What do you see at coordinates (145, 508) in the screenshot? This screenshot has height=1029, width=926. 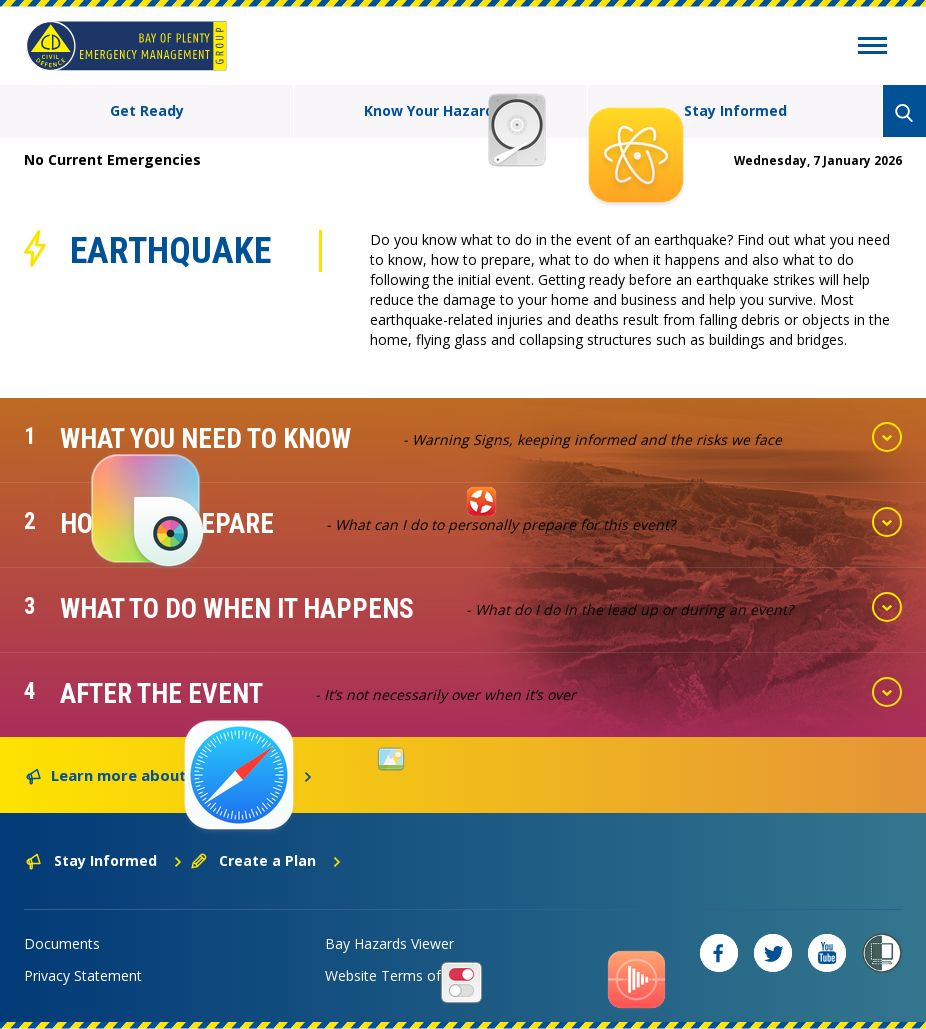 I see `open colorgrab color picker app` at bounding box center [145, 508].